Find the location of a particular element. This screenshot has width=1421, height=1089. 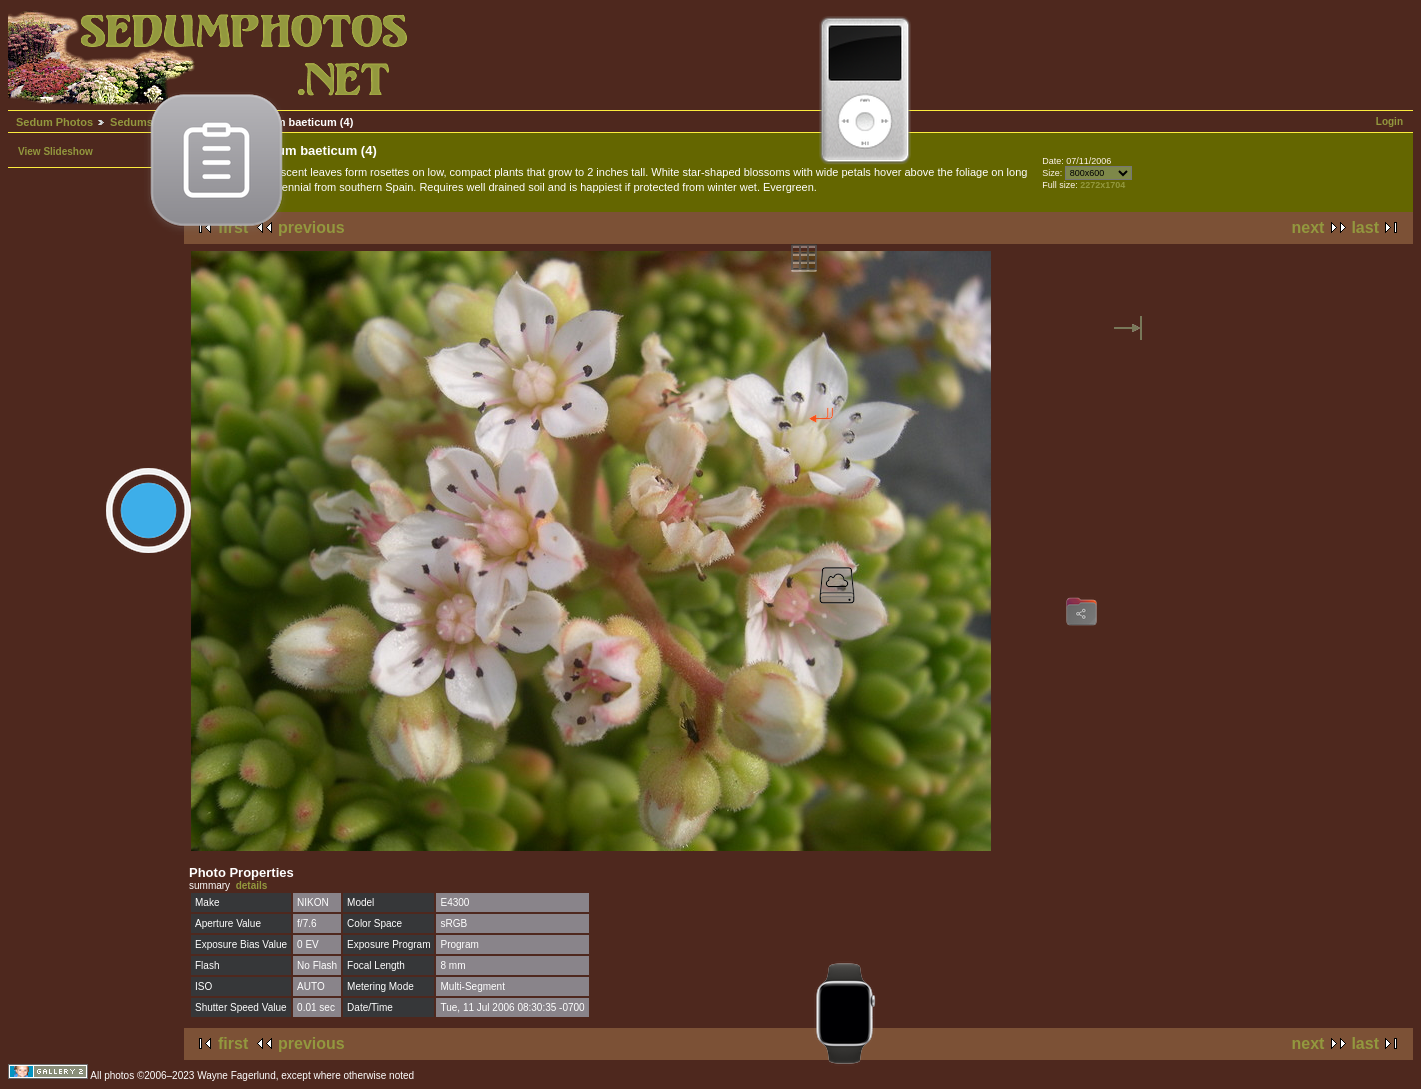

reply to all recipients of an email is located at coordinates (820, 413).